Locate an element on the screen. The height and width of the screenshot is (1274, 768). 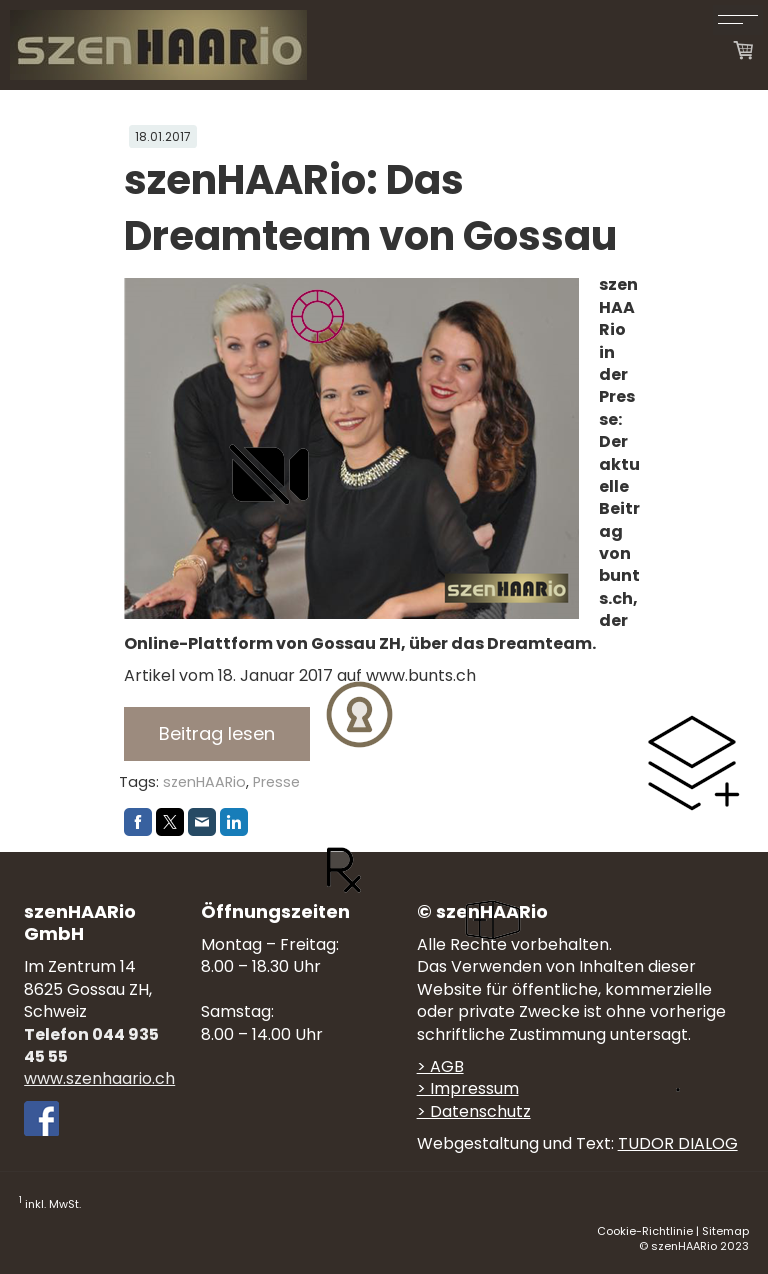
view shipping or freight details is located at coordinates (493, 920).